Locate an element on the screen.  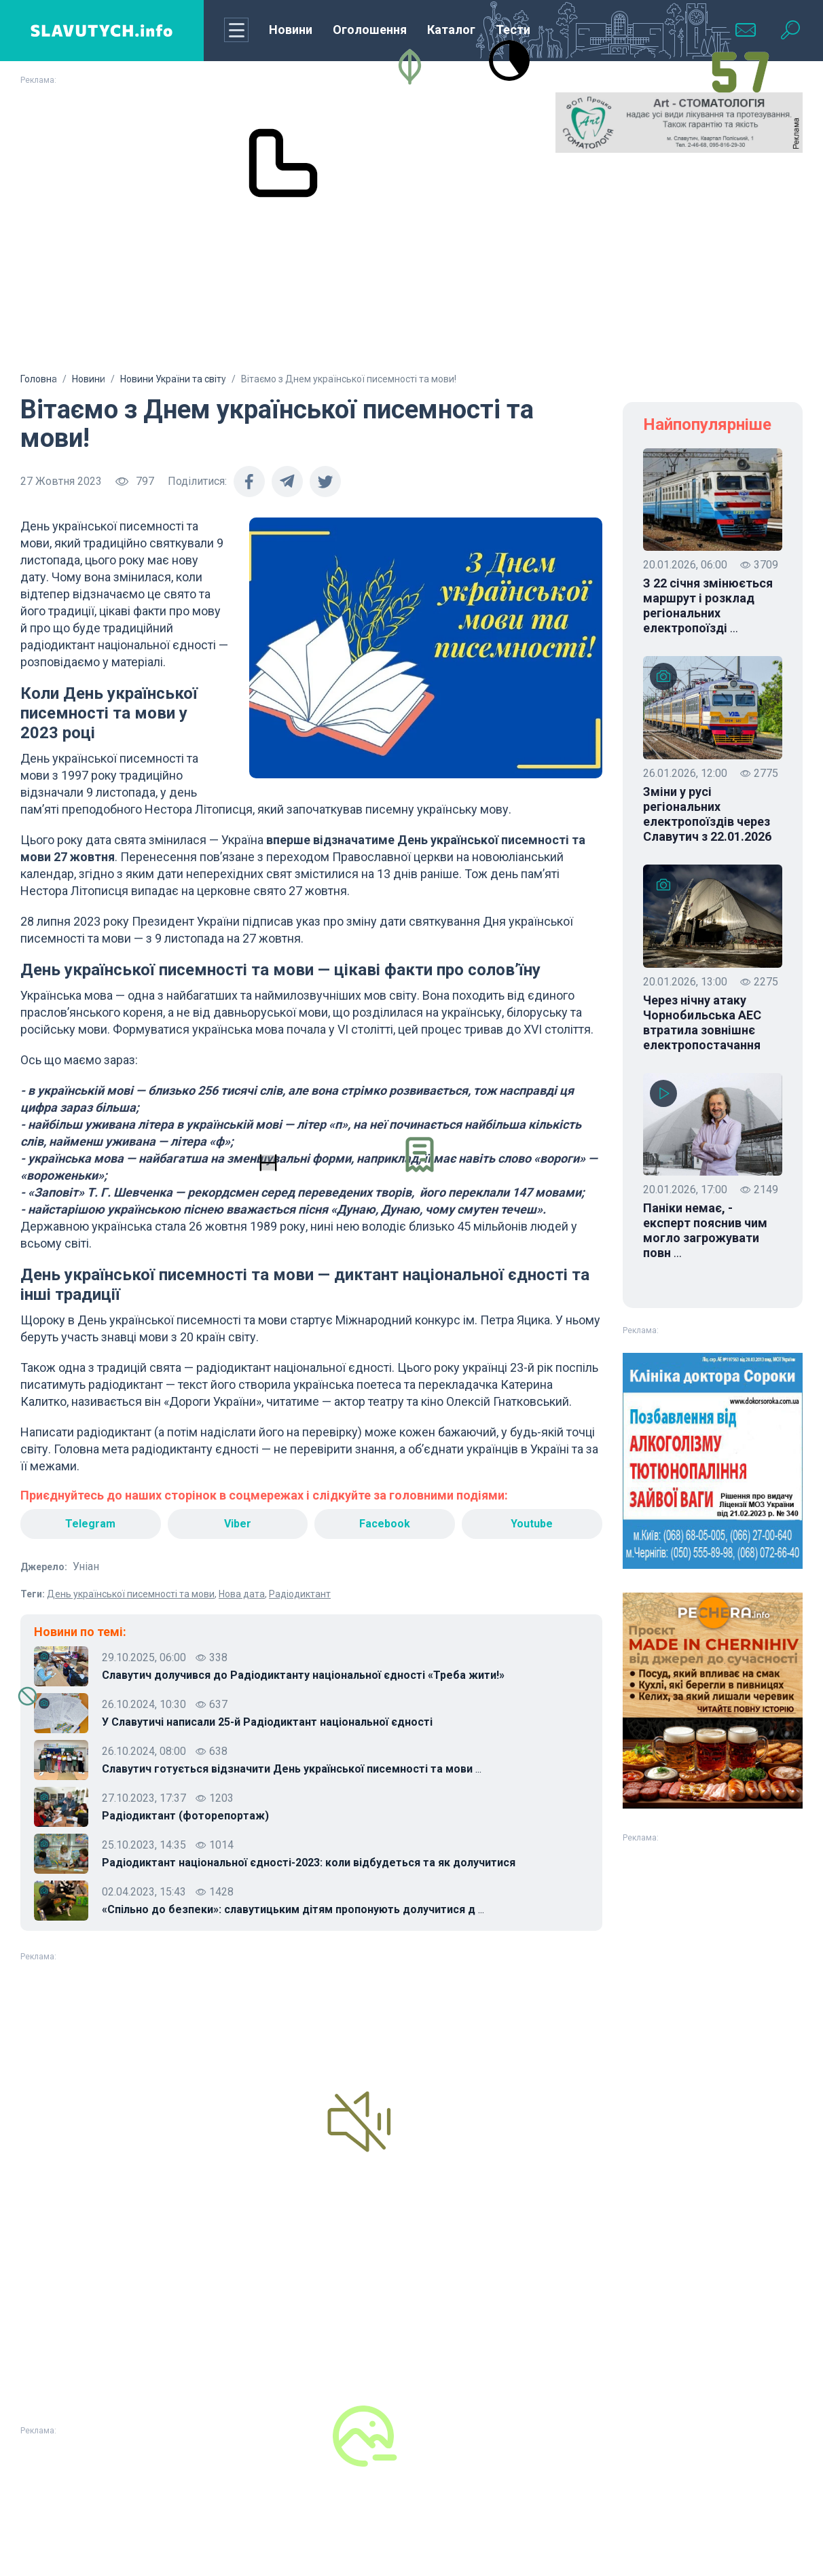
connect two paths with a straight corner join is located at coordinates (283, 163).